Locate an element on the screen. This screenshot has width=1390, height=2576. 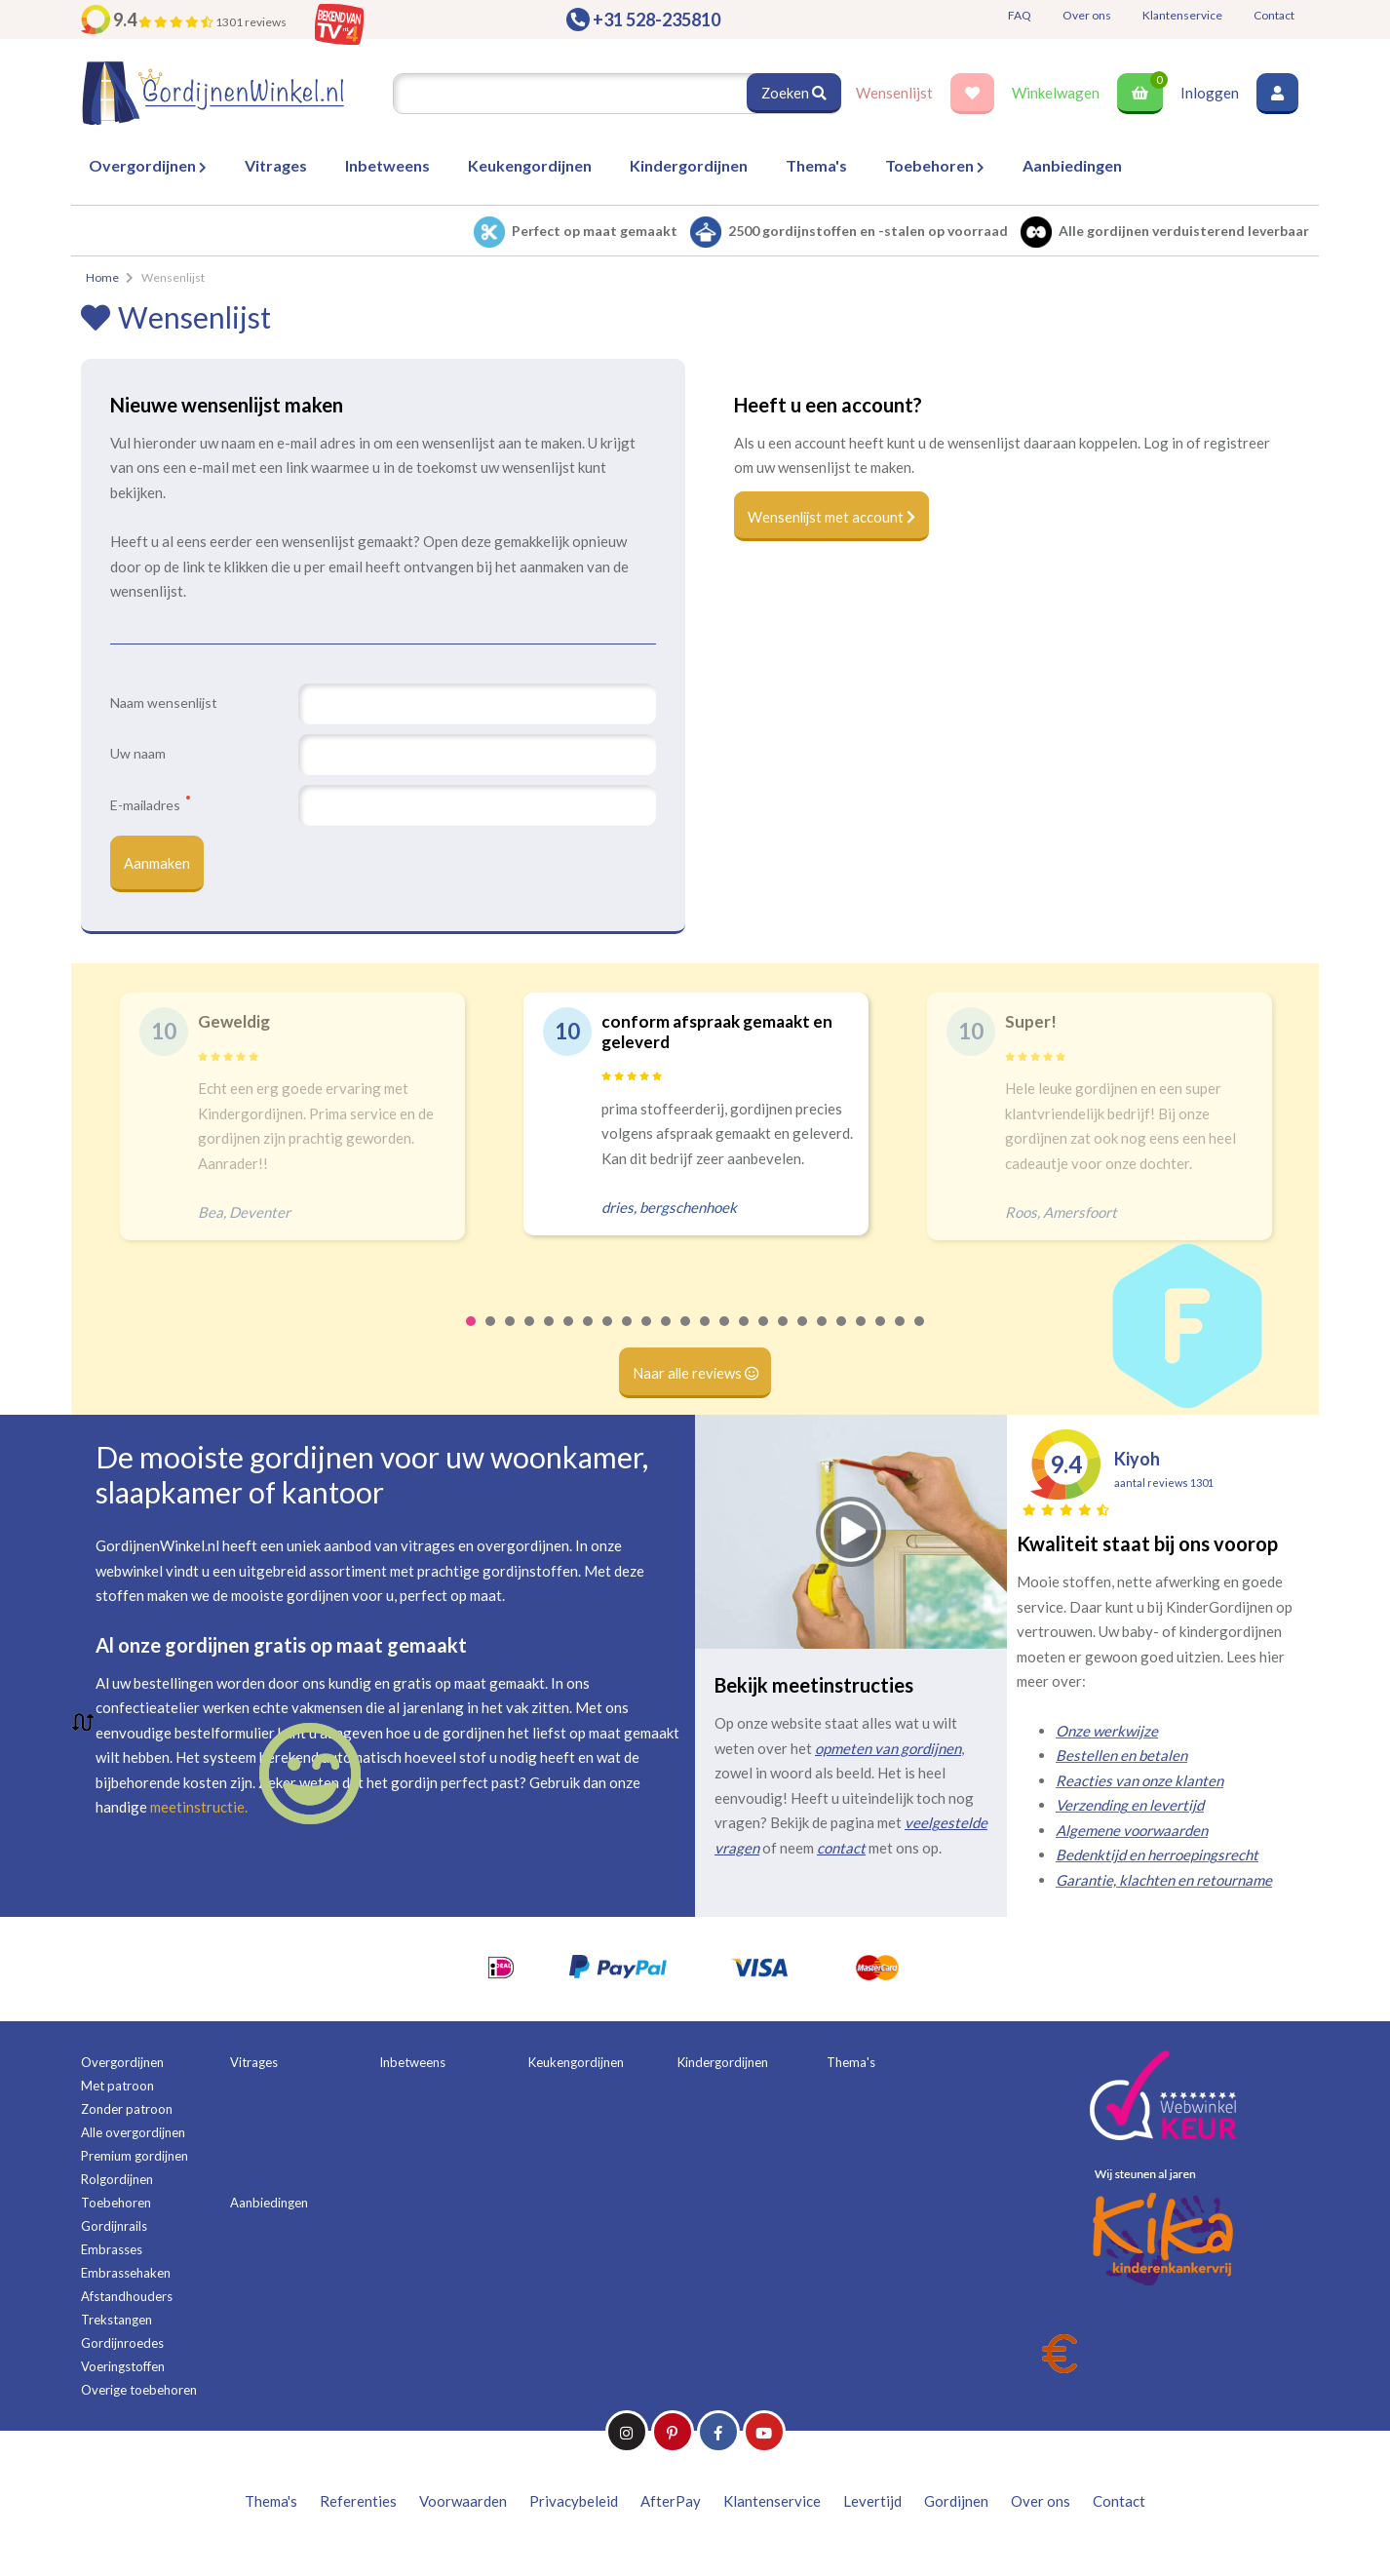
swap or switch between active calls is located at coordinates (83, 1723).